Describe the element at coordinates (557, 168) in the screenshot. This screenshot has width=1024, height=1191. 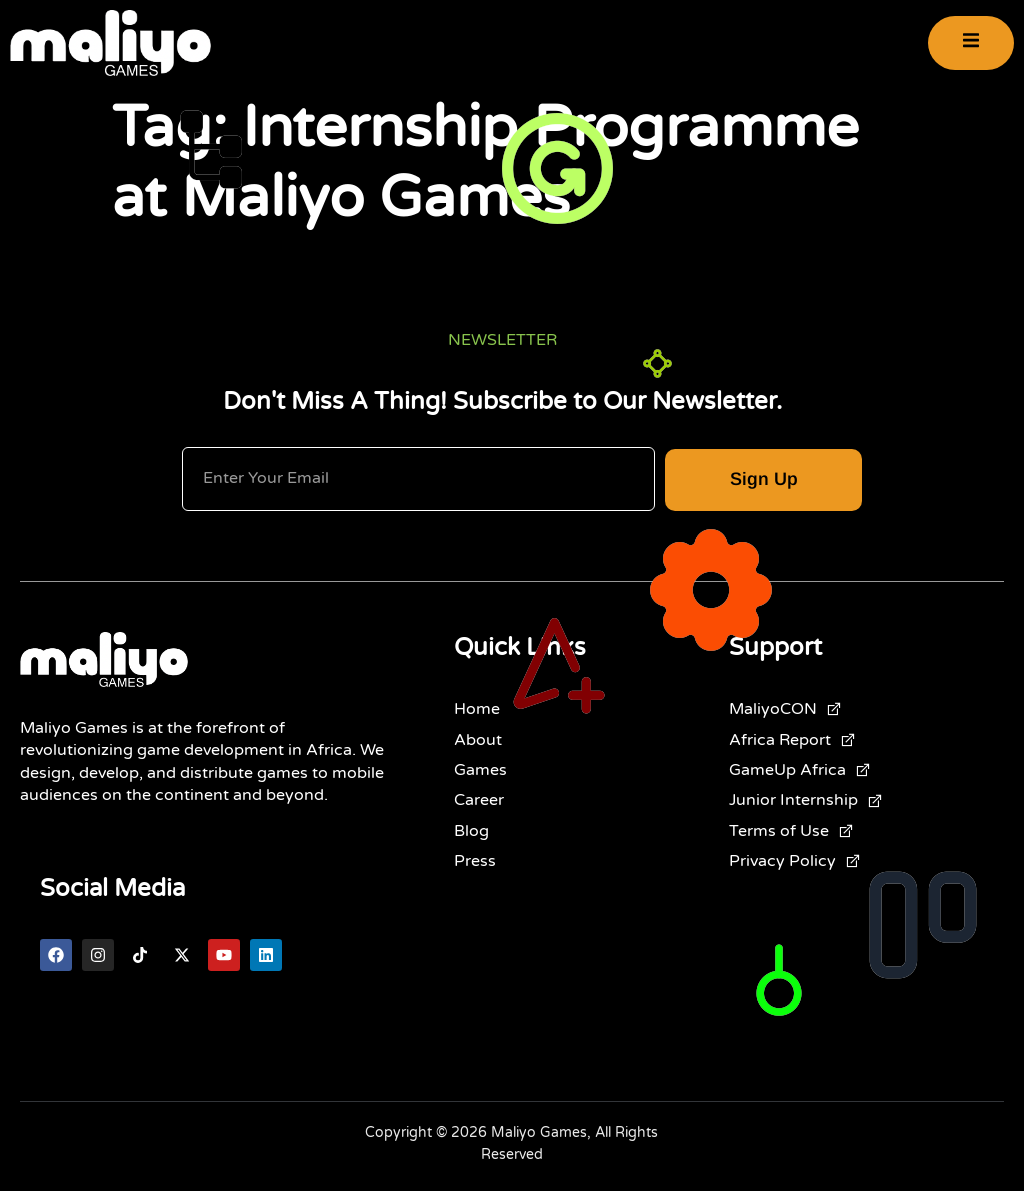
I see `visit gumroad profile or store` at that location.